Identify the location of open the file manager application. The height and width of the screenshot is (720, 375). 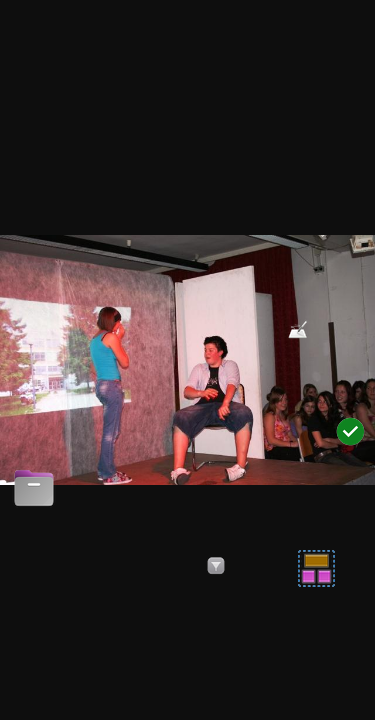
(34, 488).